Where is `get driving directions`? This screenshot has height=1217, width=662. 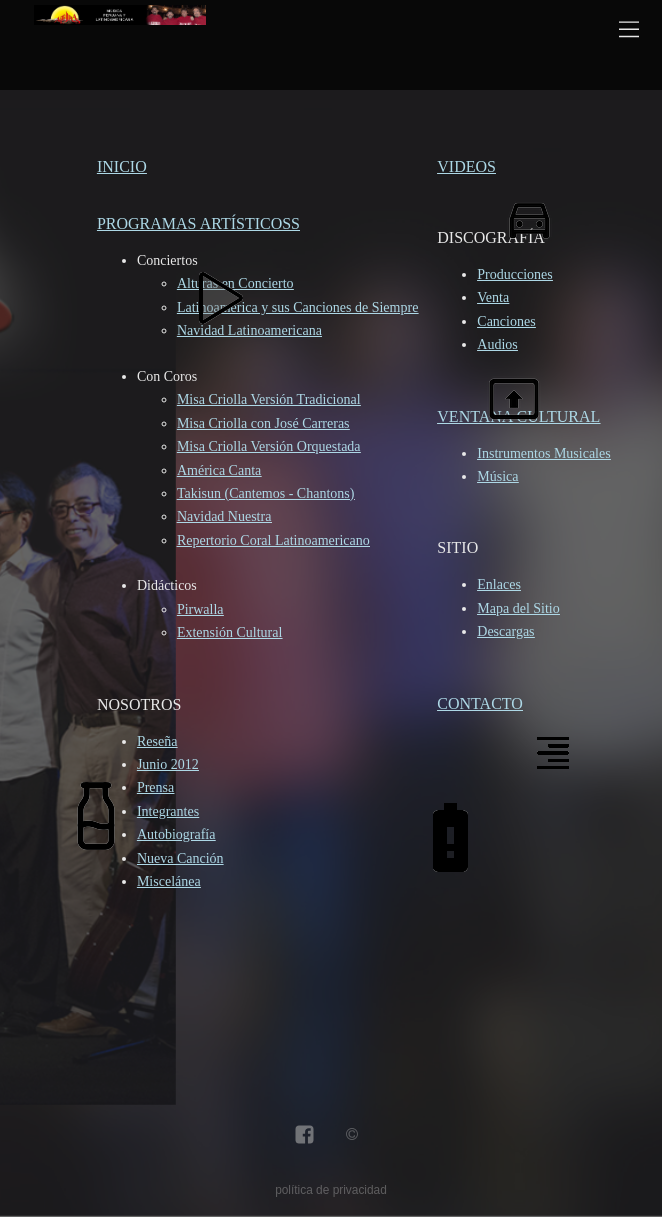 get driving directions is located at coordinates (529, 218).